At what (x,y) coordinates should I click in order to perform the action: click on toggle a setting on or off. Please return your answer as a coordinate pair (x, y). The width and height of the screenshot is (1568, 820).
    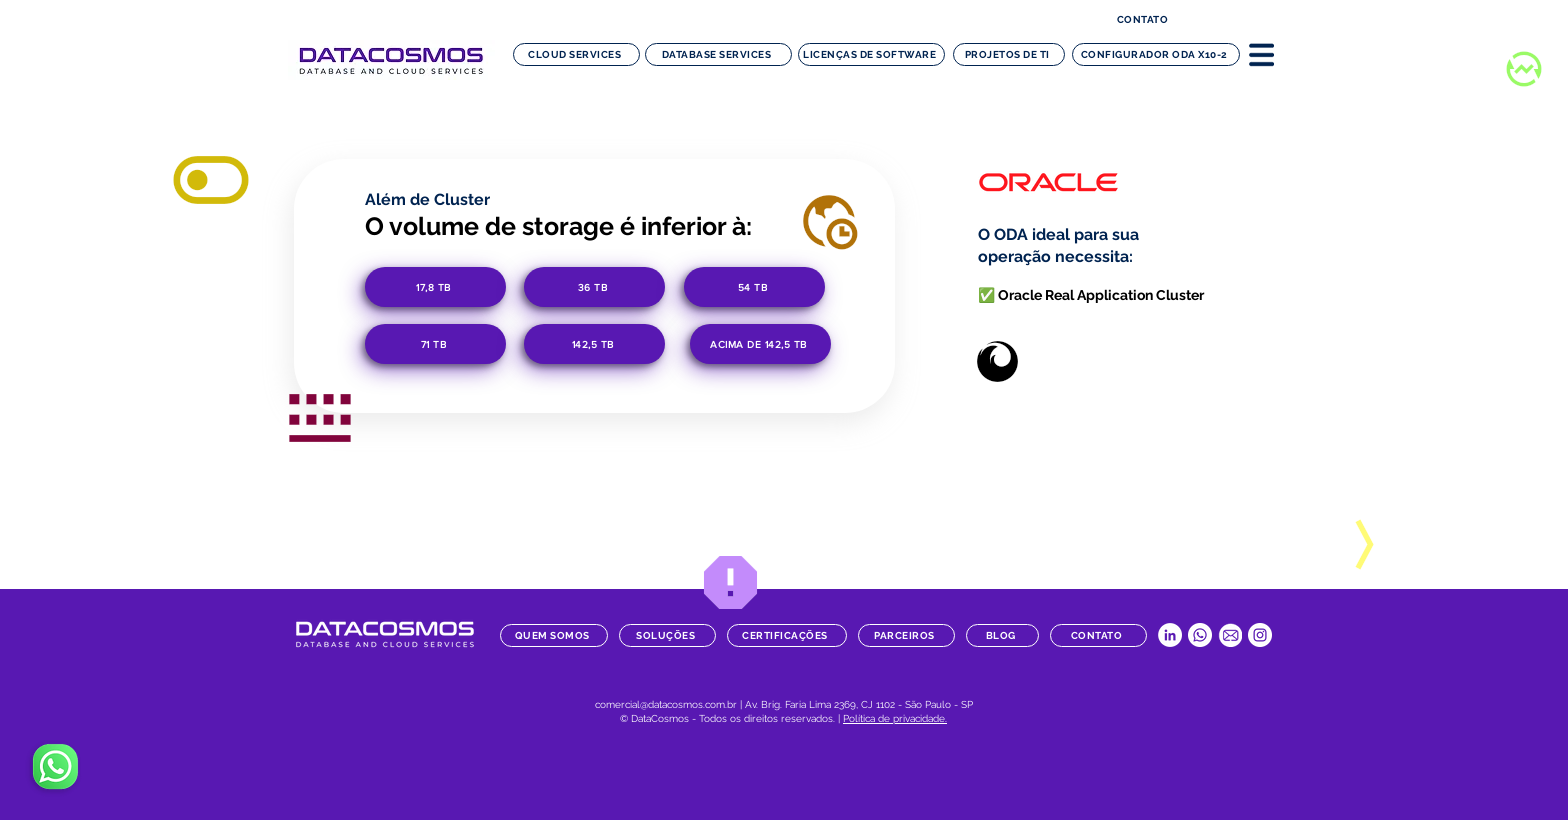
    Looking at the image, I should click on (211, 180).